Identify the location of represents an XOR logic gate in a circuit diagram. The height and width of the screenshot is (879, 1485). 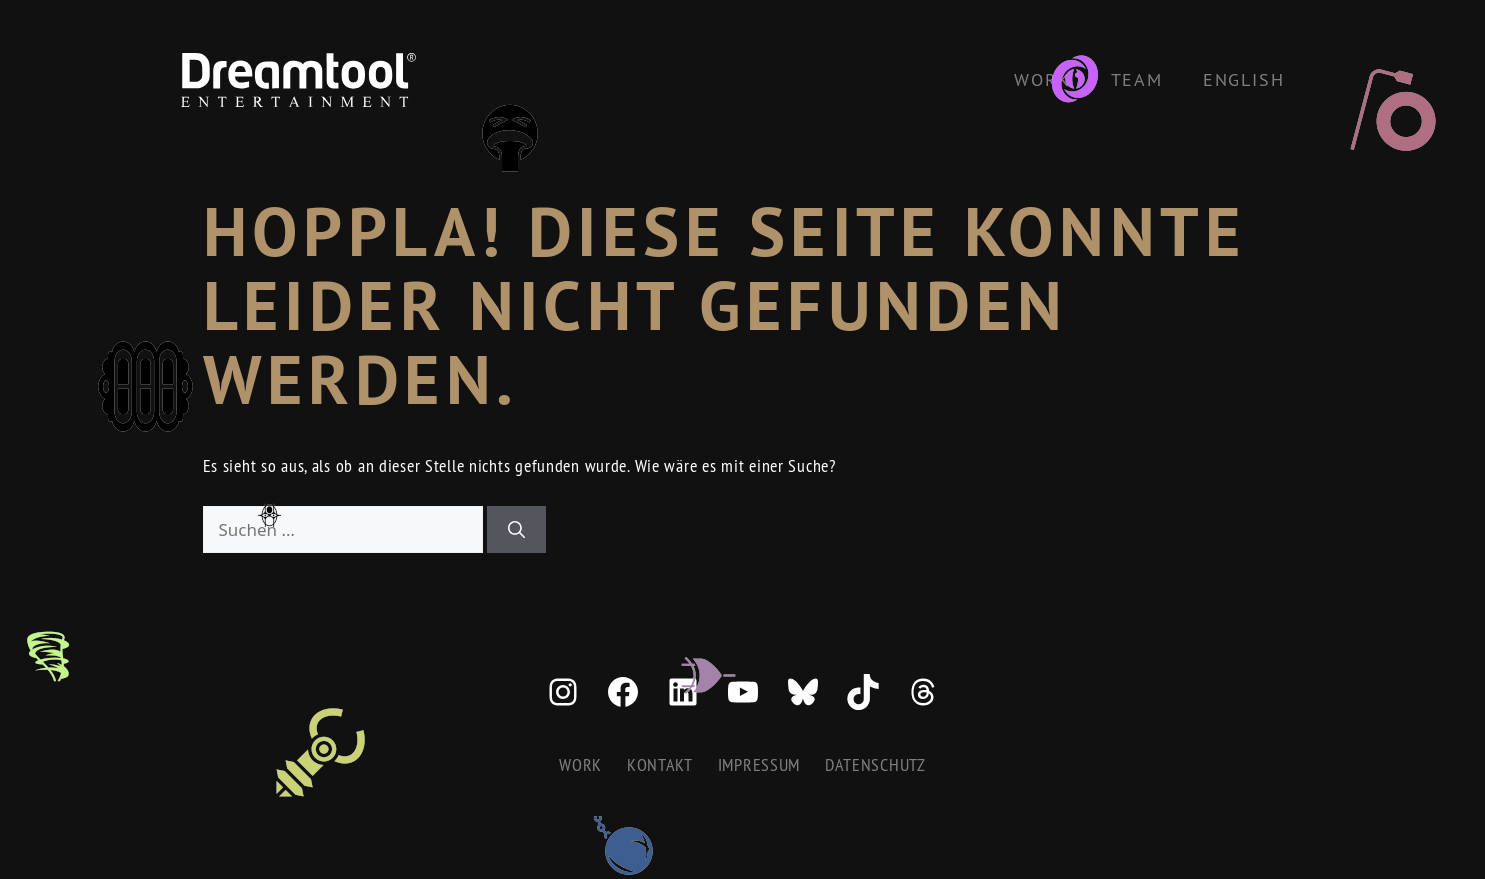
(708, 675).